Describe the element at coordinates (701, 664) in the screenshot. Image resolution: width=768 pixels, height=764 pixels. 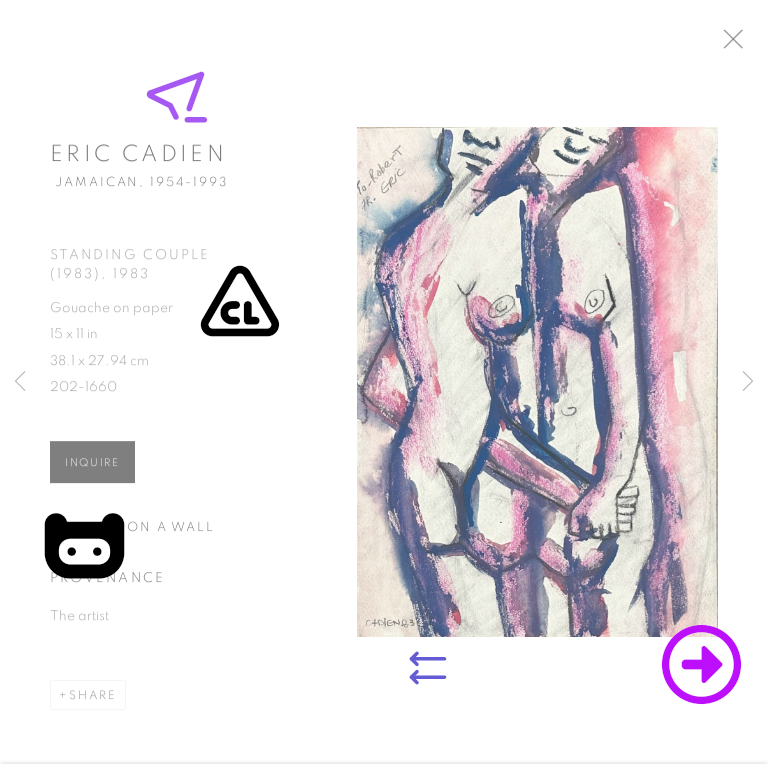
I see `go to next item or step` at that location.